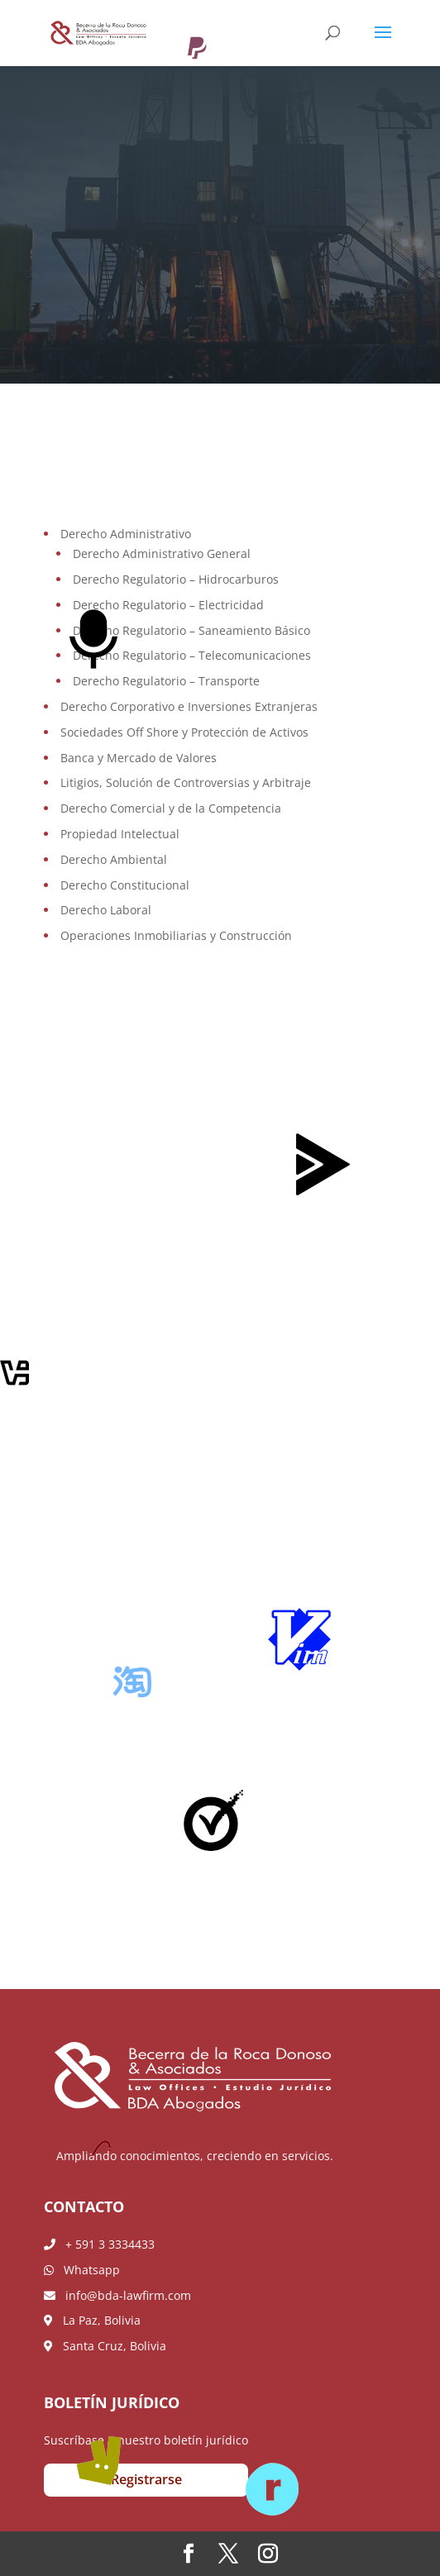 This screenshot has width=440, height=2576. What do you see at coordinates (93, 639) in the screenshot?
I see `tap to start voice recording` at bounding box center [93, 639].